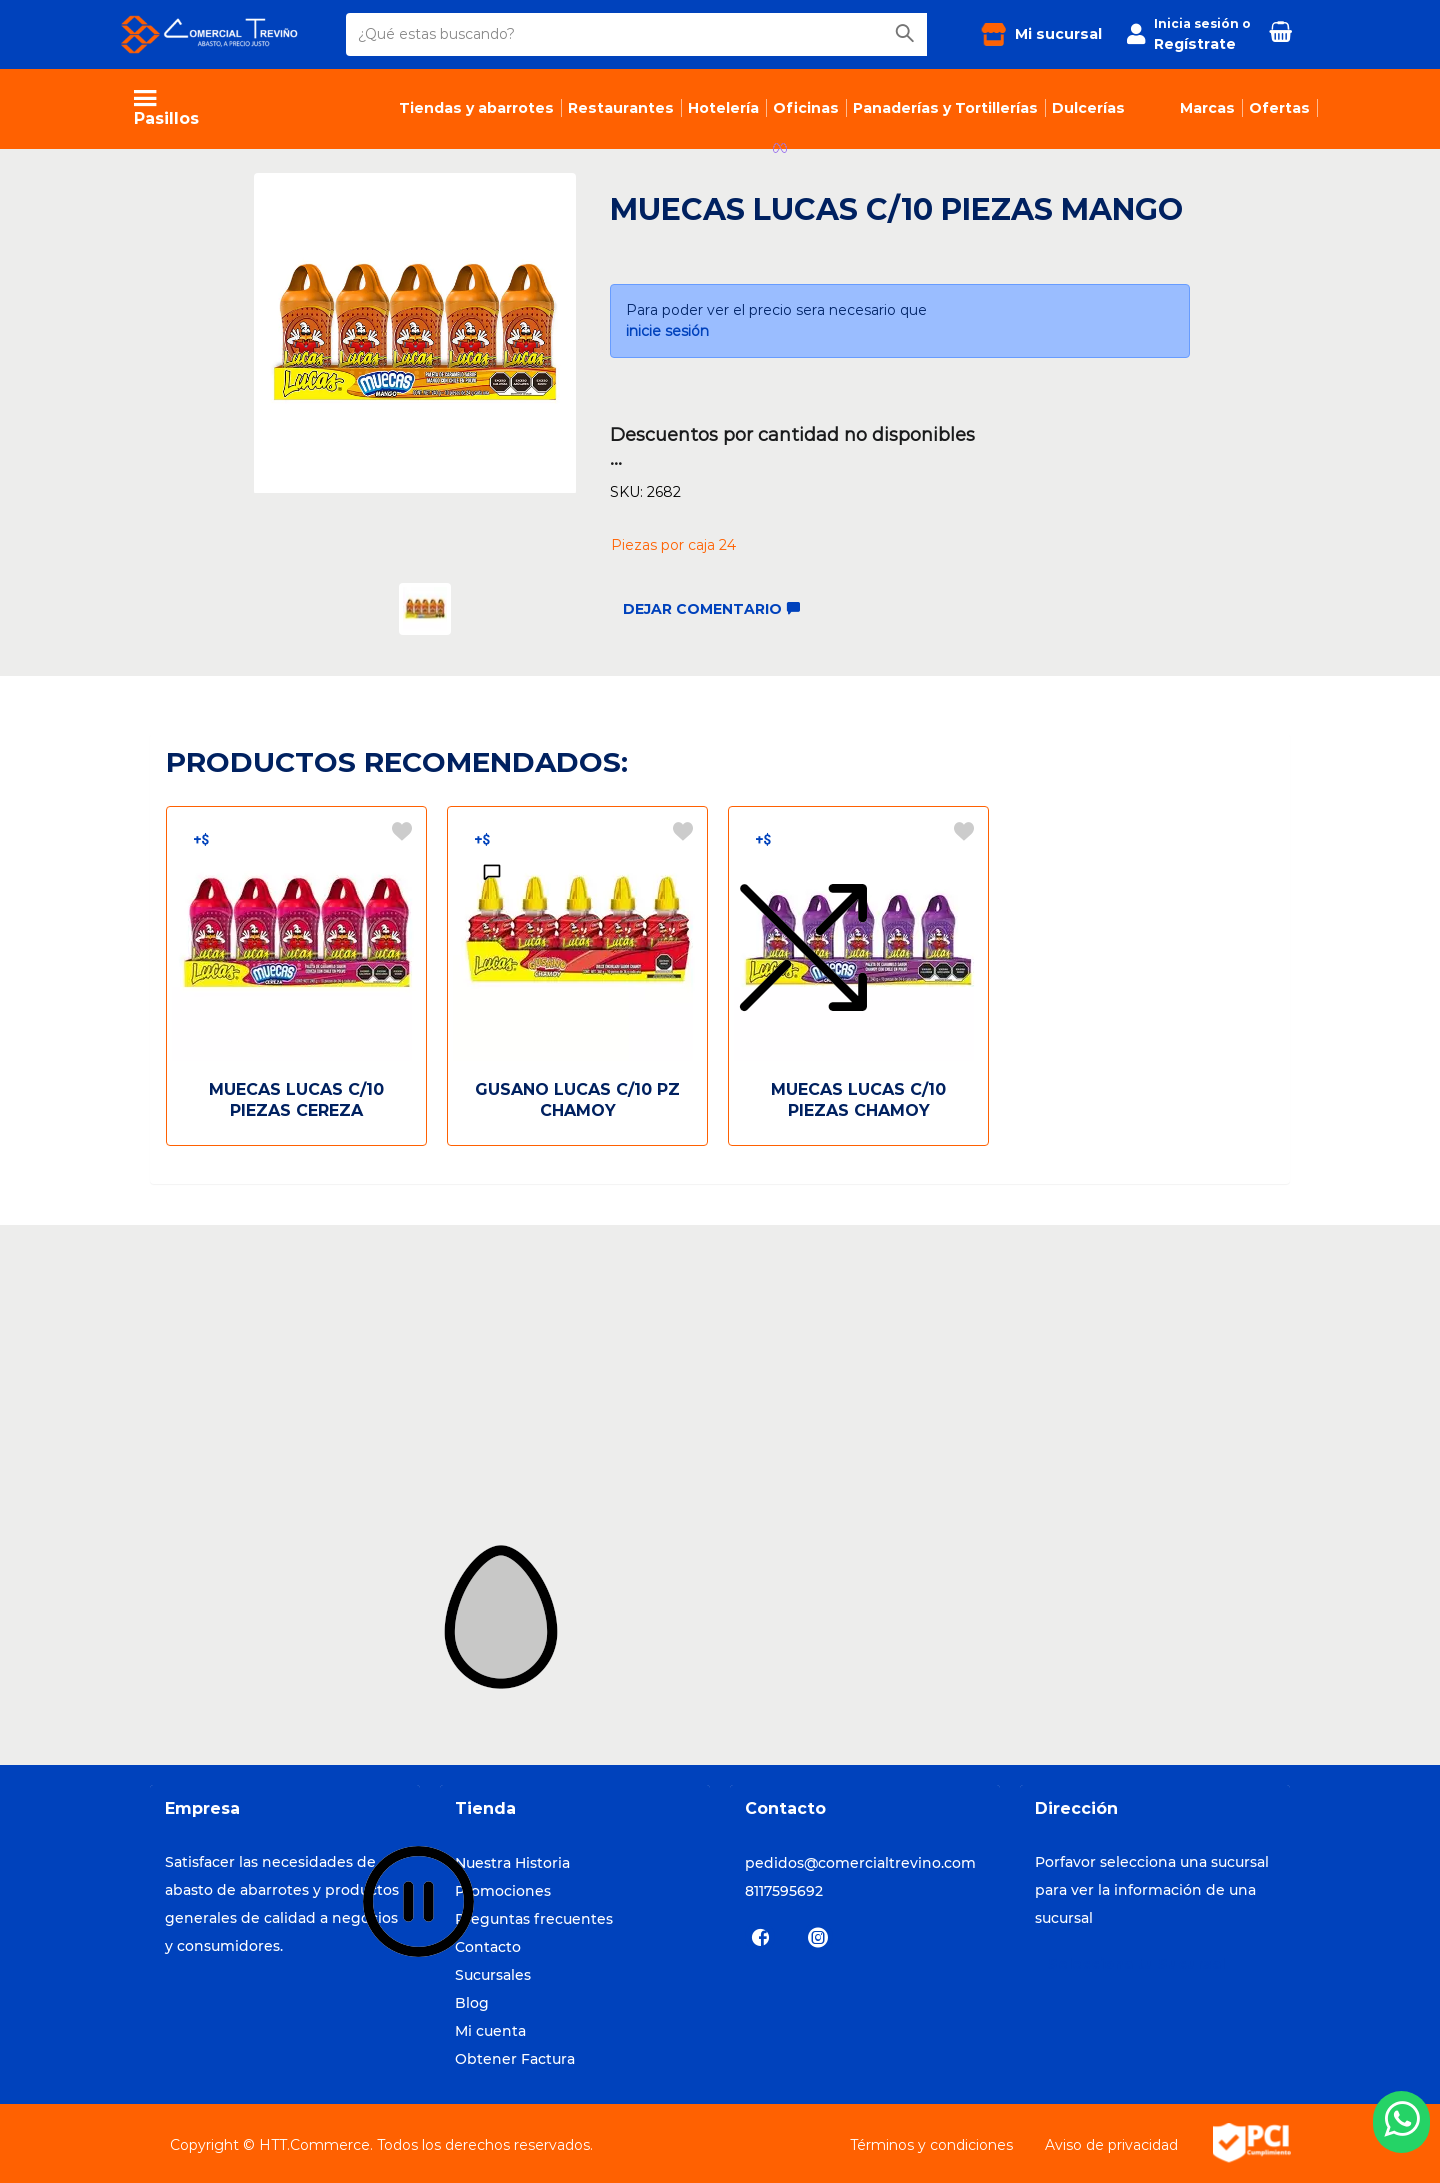  I want to click on meta company logo, so click(780, 148).